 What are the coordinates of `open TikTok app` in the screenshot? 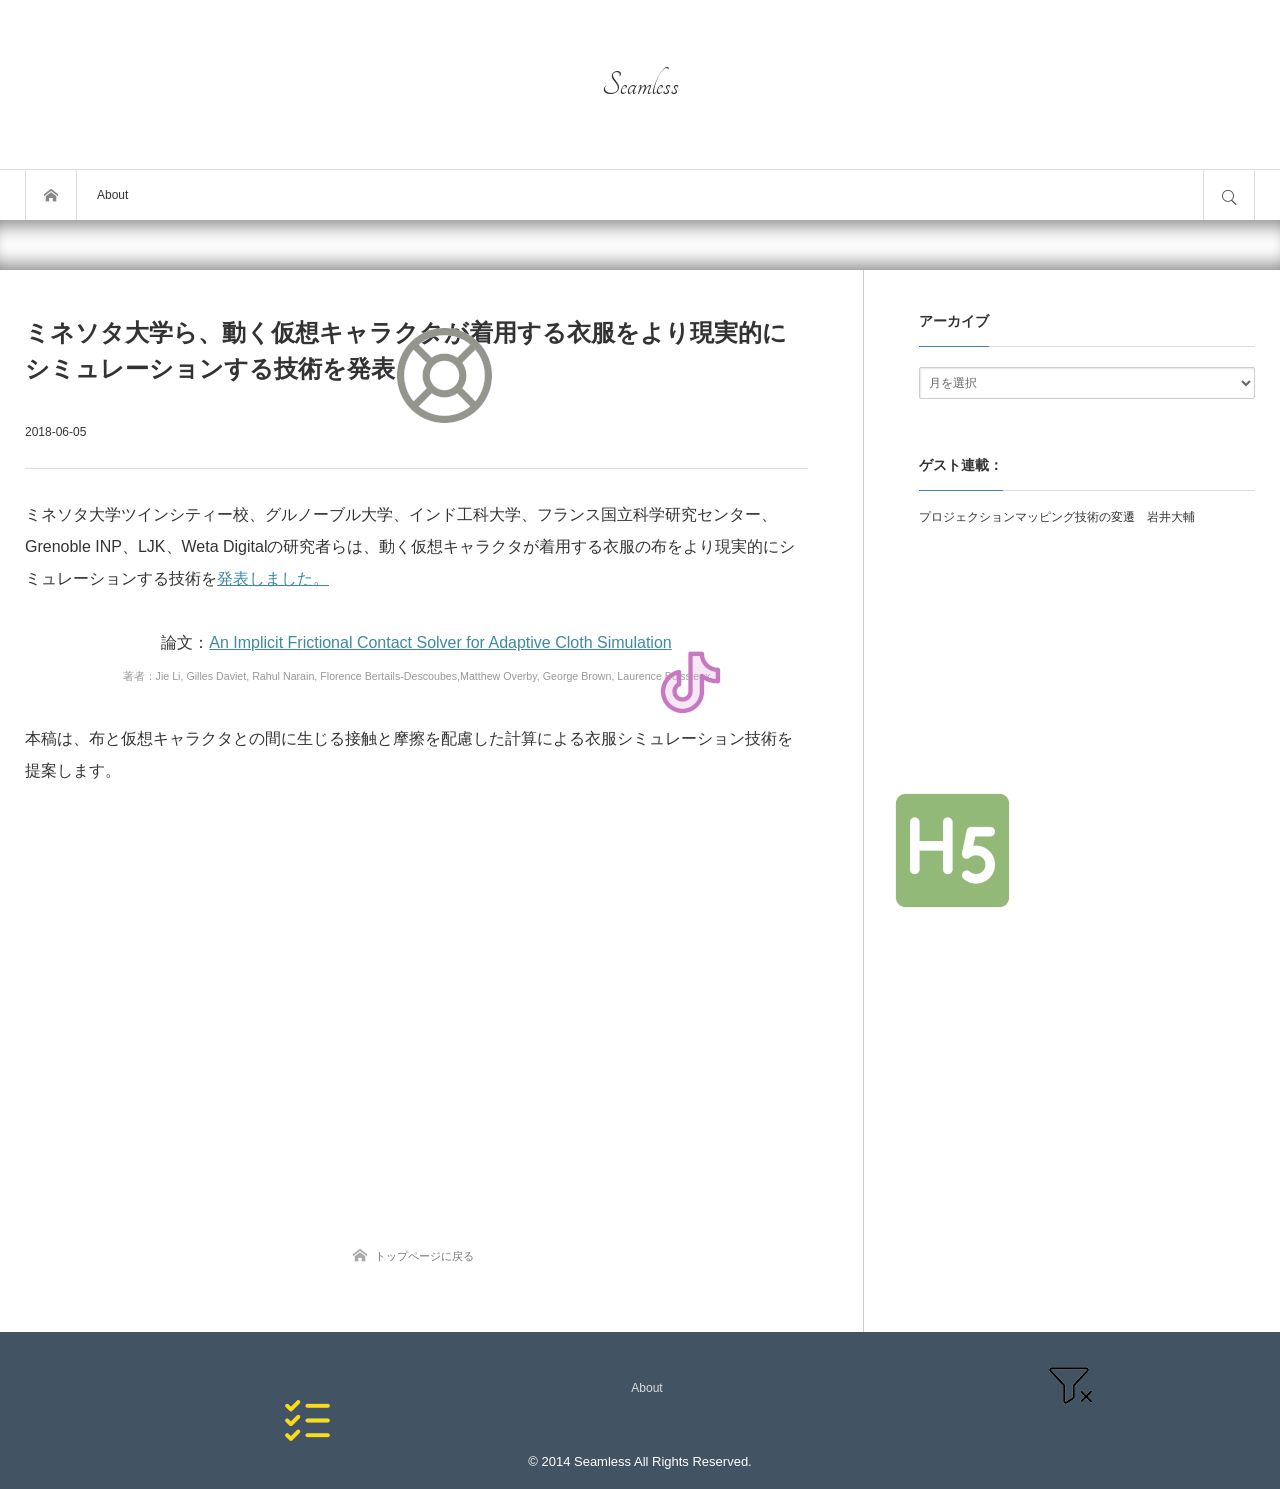 It's located at (690, 683).